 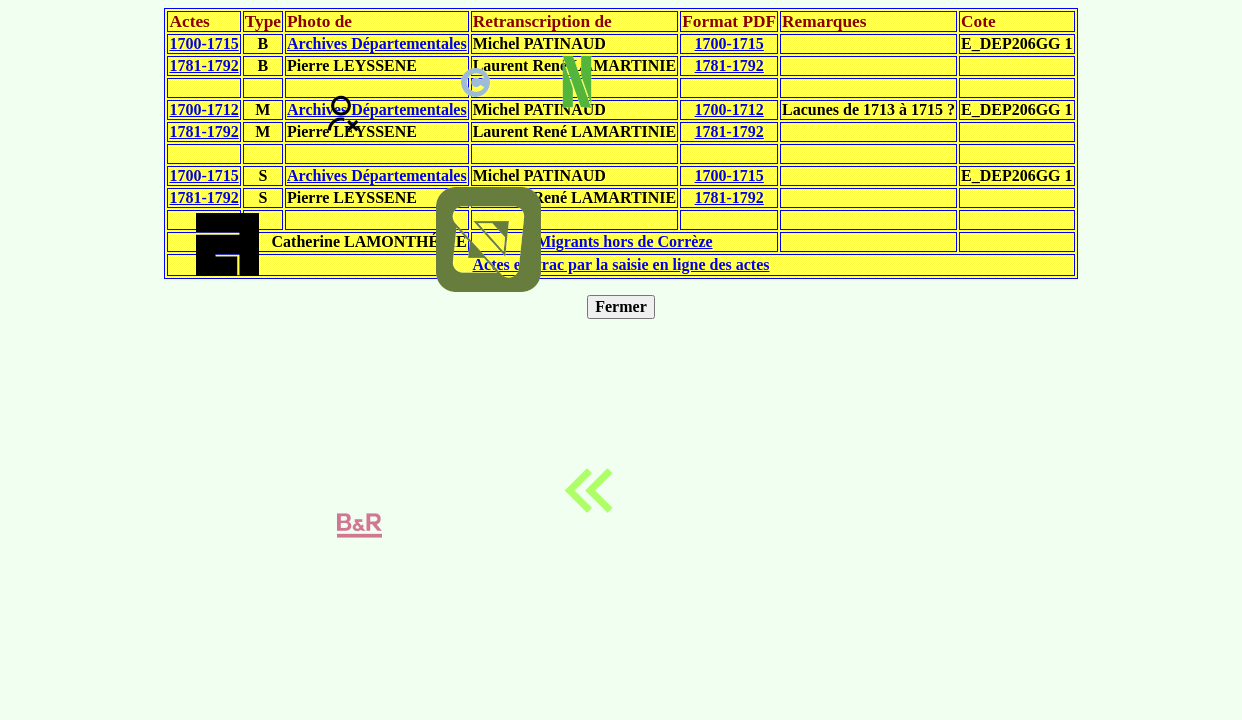 I want to click on go back to the previous section, so click(x=590, y=490).